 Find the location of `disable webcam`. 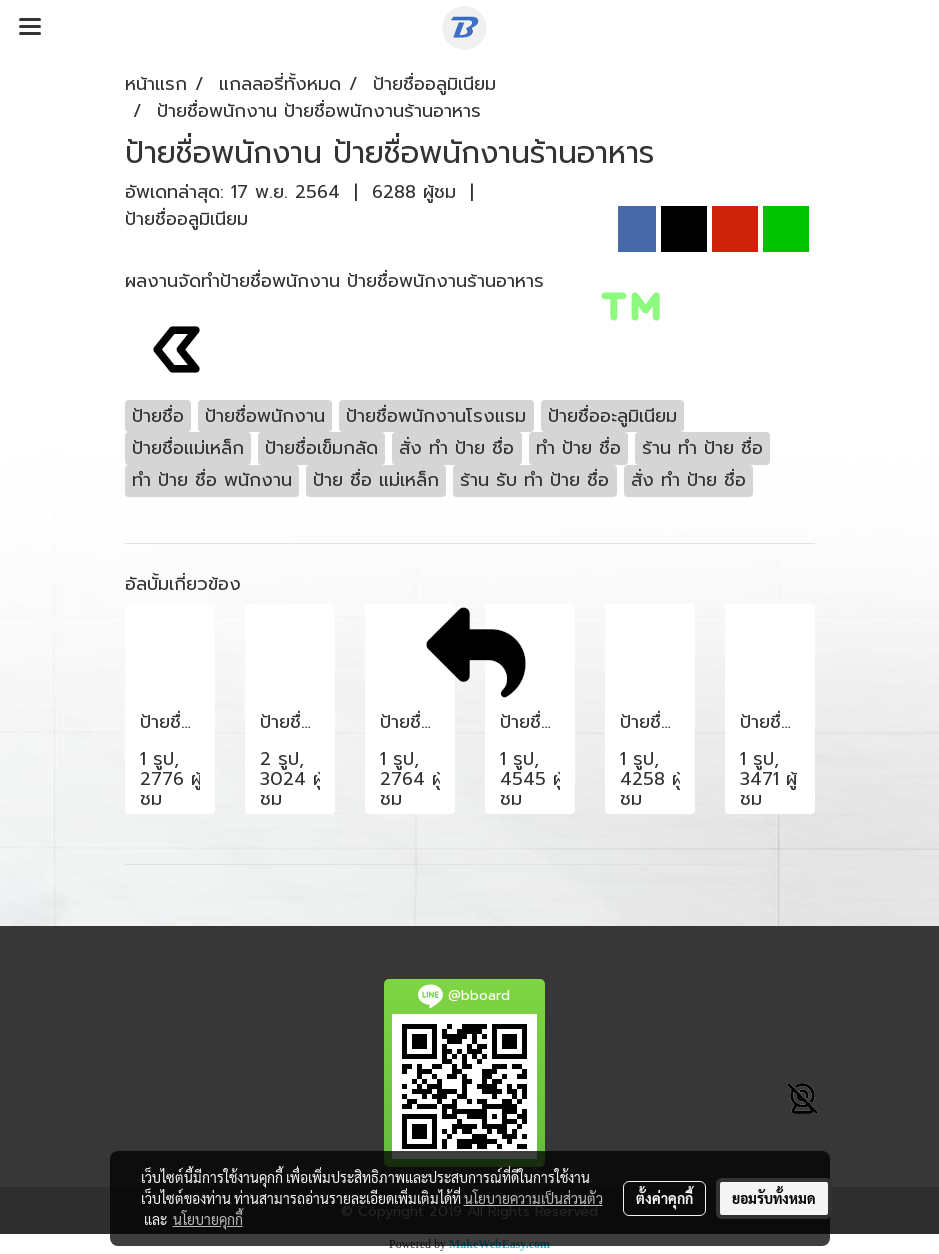

disable webcam is located at coordinates (802, 1098).